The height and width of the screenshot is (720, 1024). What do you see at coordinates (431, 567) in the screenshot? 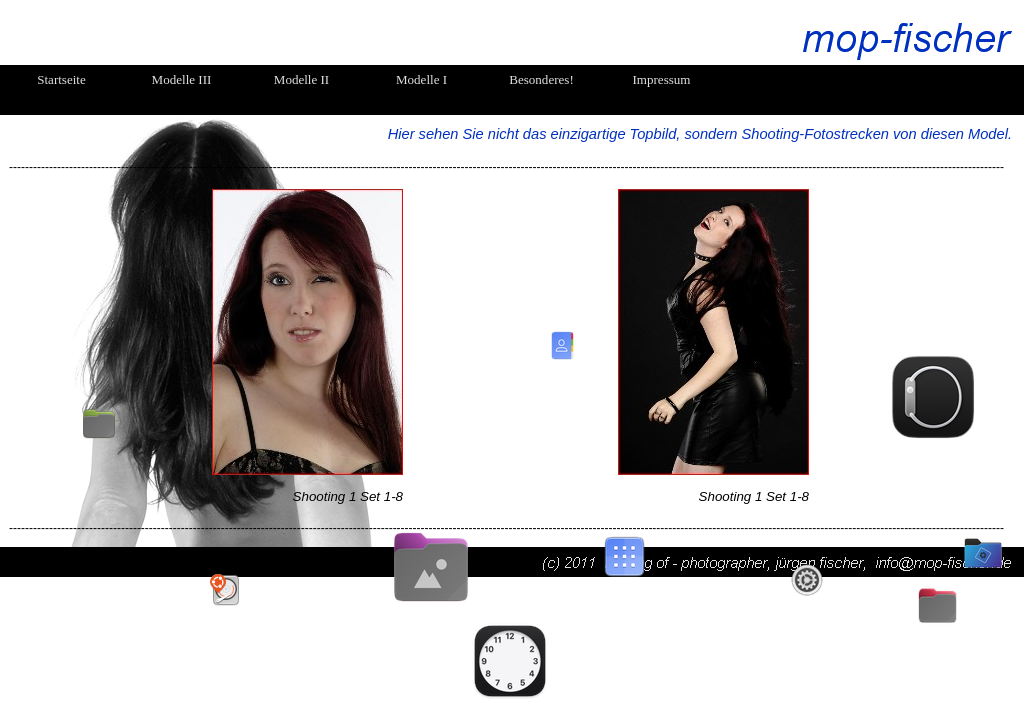
I see `open your pictures folder` at bounding box center [431, 567].